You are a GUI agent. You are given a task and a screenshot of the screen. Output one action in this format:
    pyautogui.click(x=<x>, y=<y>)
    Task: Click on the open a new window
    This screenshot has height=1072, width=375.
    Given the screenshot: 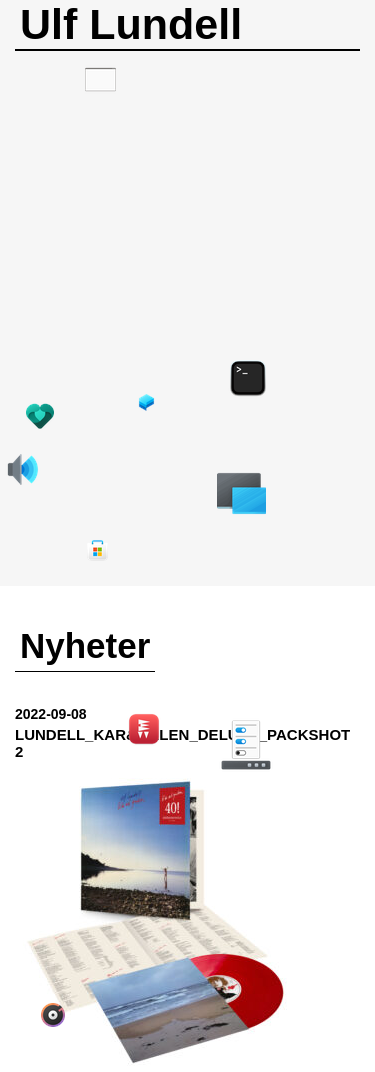 What is the action you would take?
    pyautogui.click(x=100, y=79)
    